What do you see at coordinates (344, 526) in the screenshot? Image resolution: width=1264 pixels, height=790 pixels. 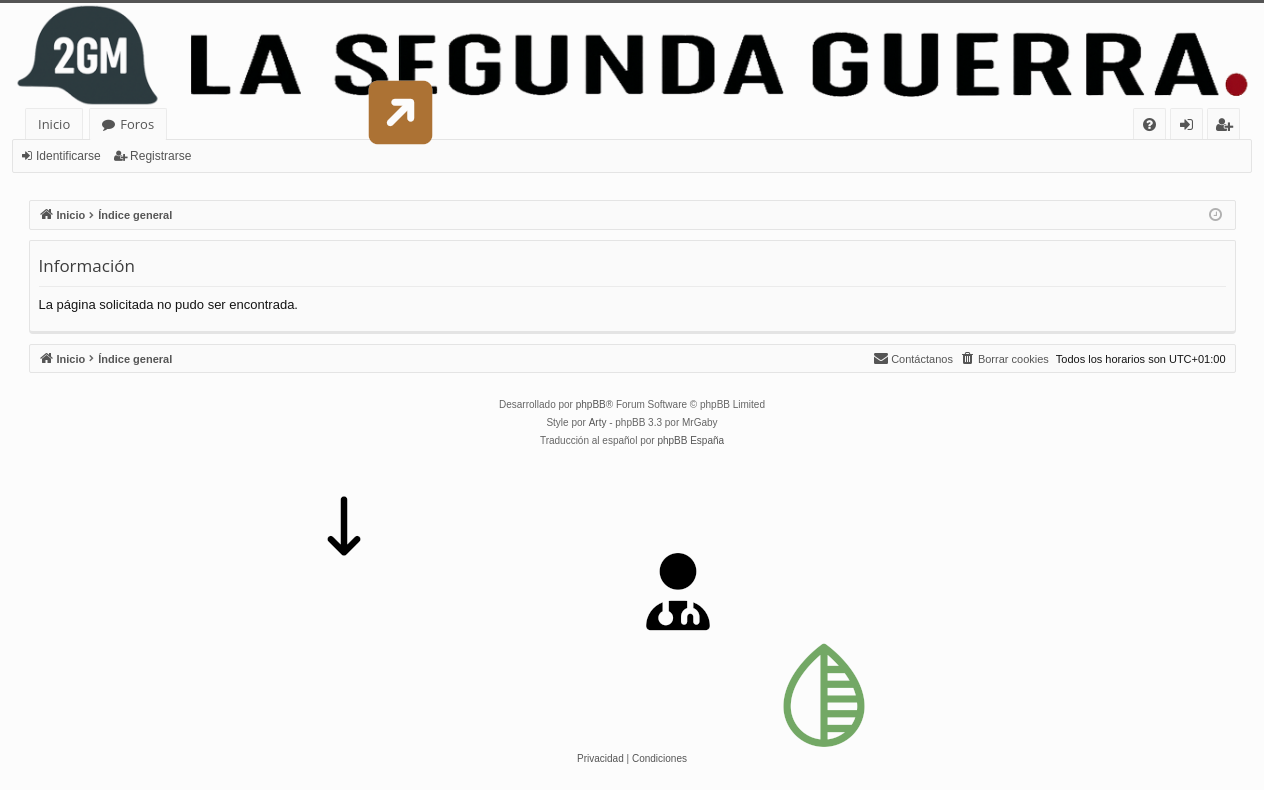 I see `scroll down for more content` at bounding box center [344, 526].